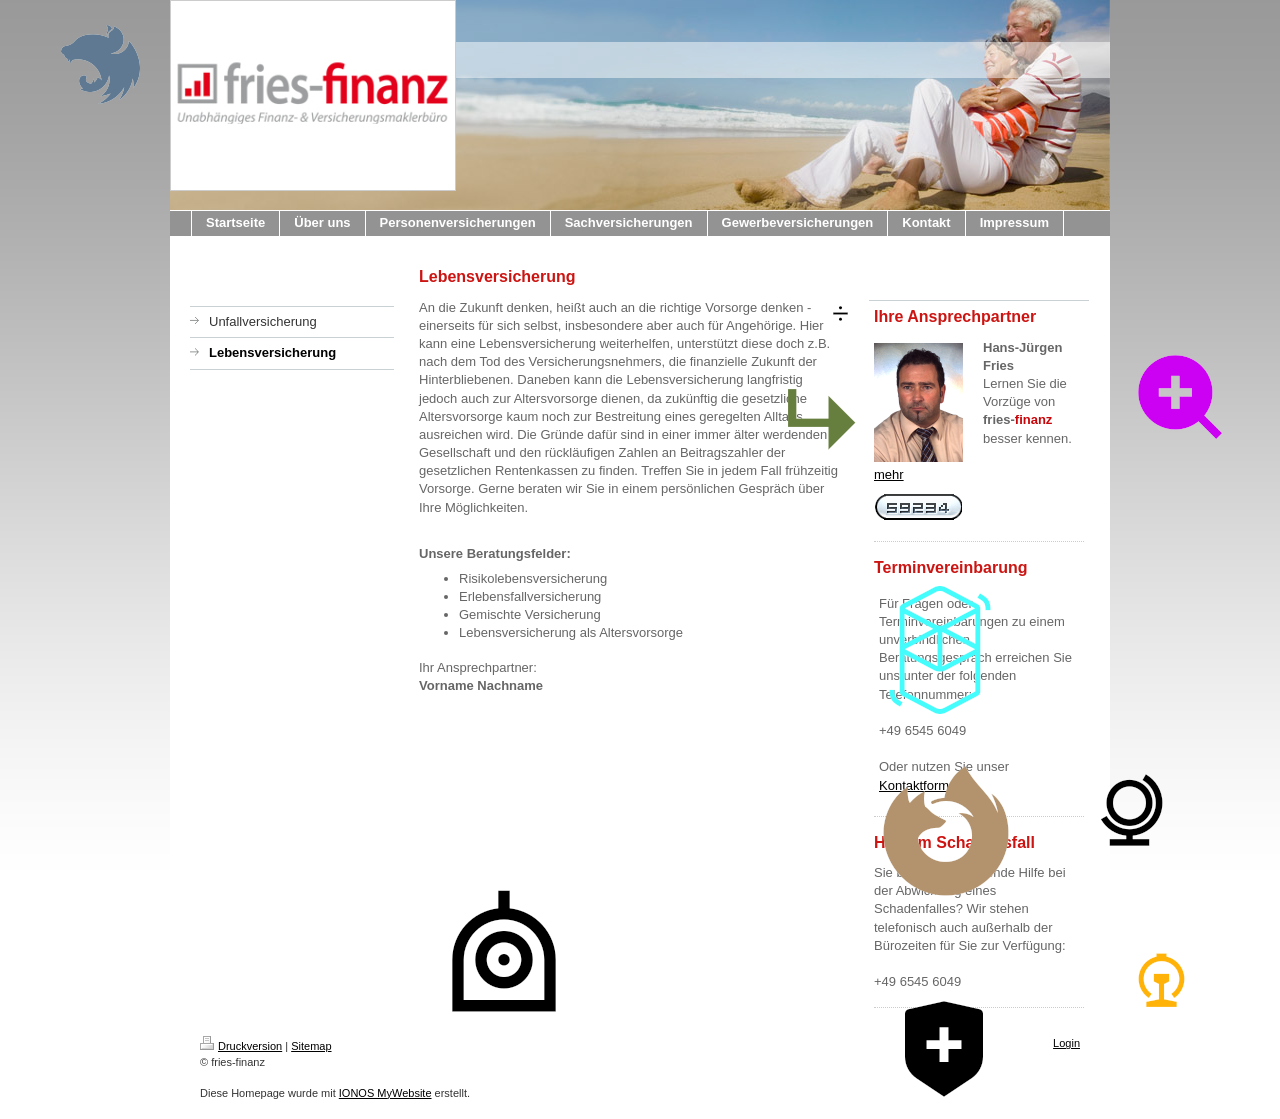  I want to click on access AI assistant or chatbot feature, so click(504, 954).